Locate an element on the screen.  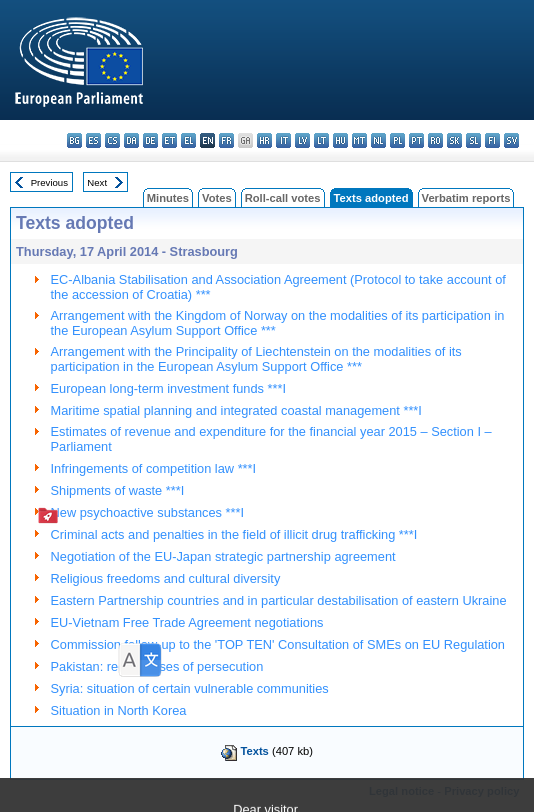
open folder containing launch or startup files is located at coordinates (48, 516).